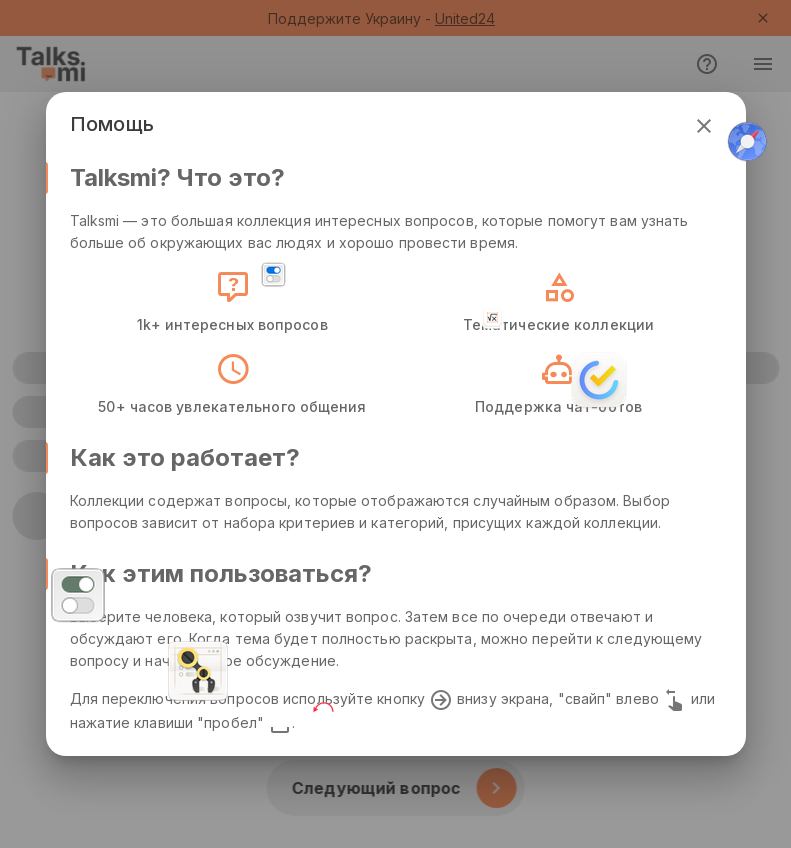 The width and height of the screenshot is (791, 848). I want to click on open ticktick task manager app, so click(599, 380).